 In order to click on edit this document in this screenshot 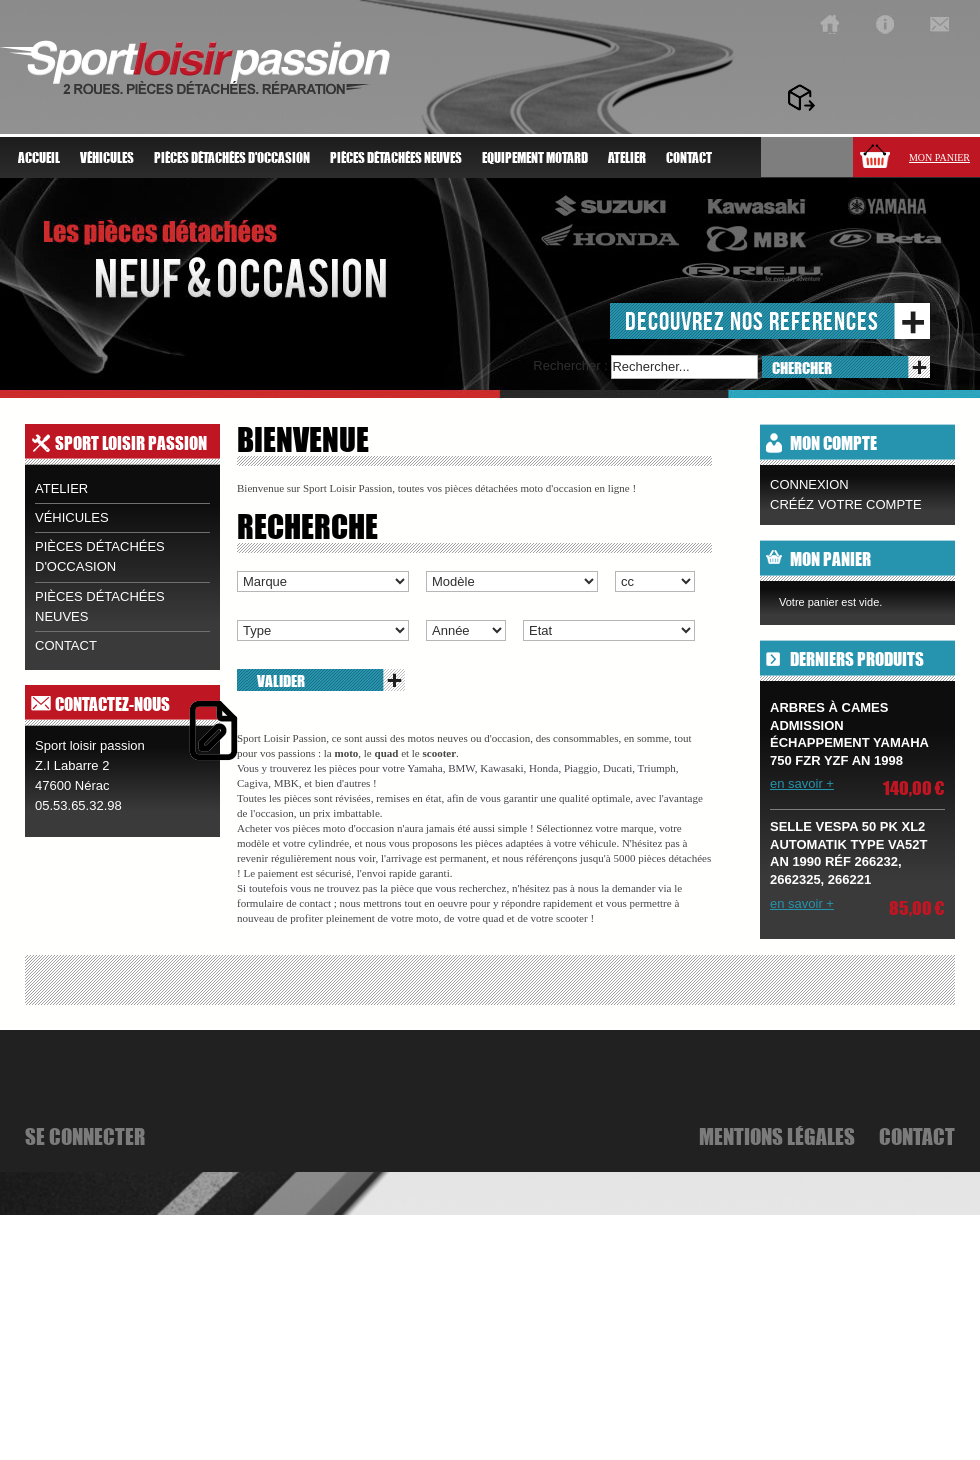, I will do `click(213, 730)`.